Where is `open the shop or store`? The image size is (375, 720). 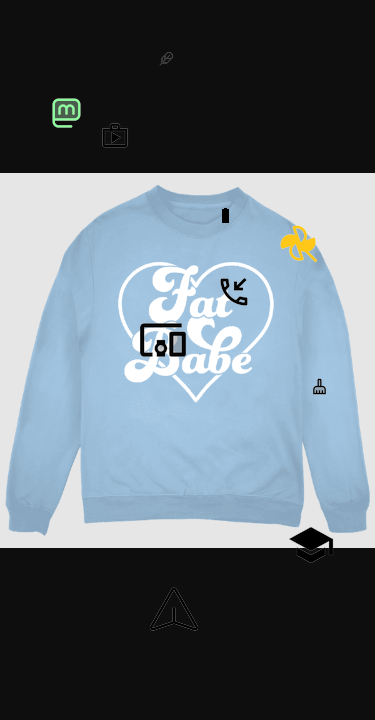
open the shop or store is located at coordinates (115, 136).